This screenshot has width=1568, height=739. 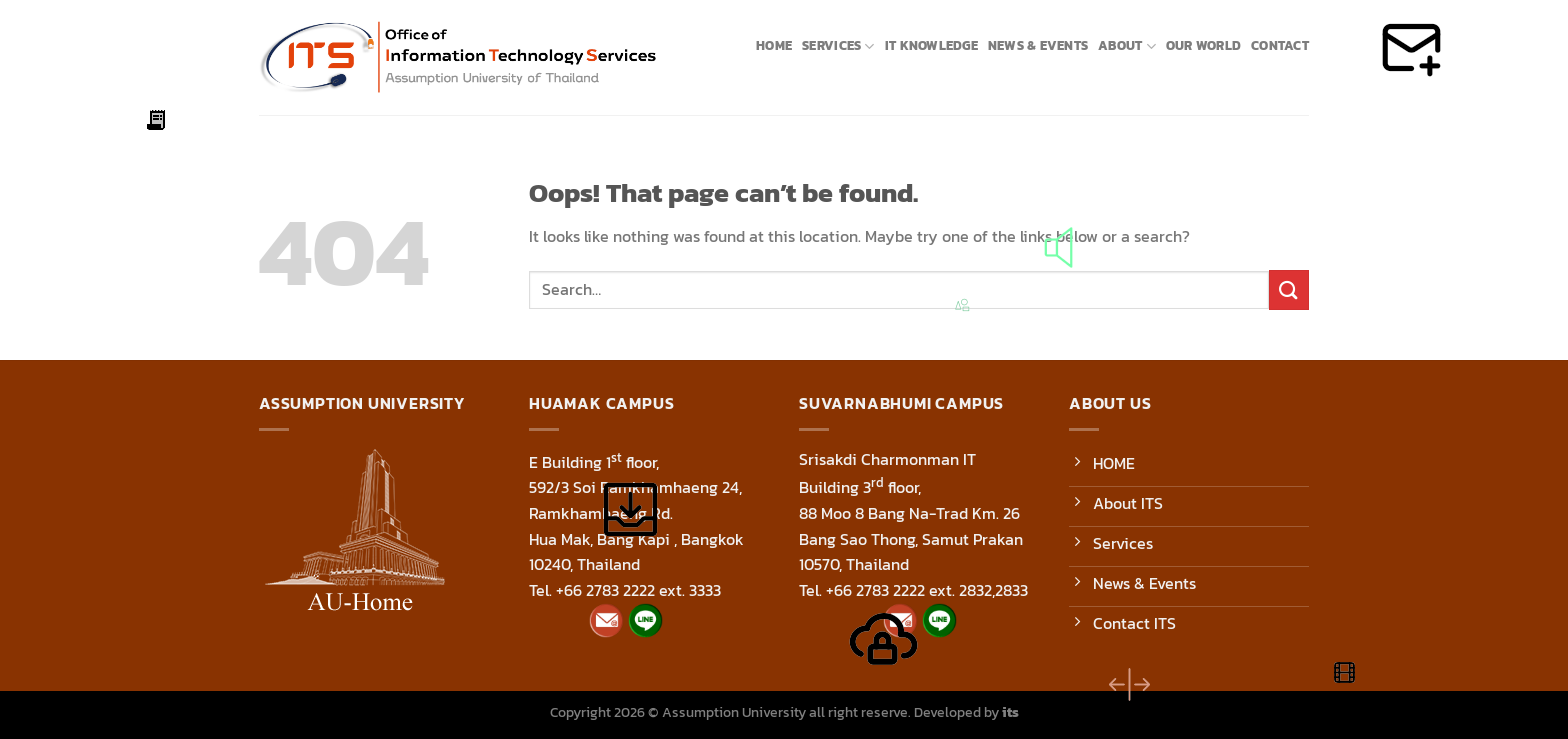 What do you see at coordinates (630, 509) in the screenshot?
I see `download file to inbox or tray` at bounding box center [630, 509].